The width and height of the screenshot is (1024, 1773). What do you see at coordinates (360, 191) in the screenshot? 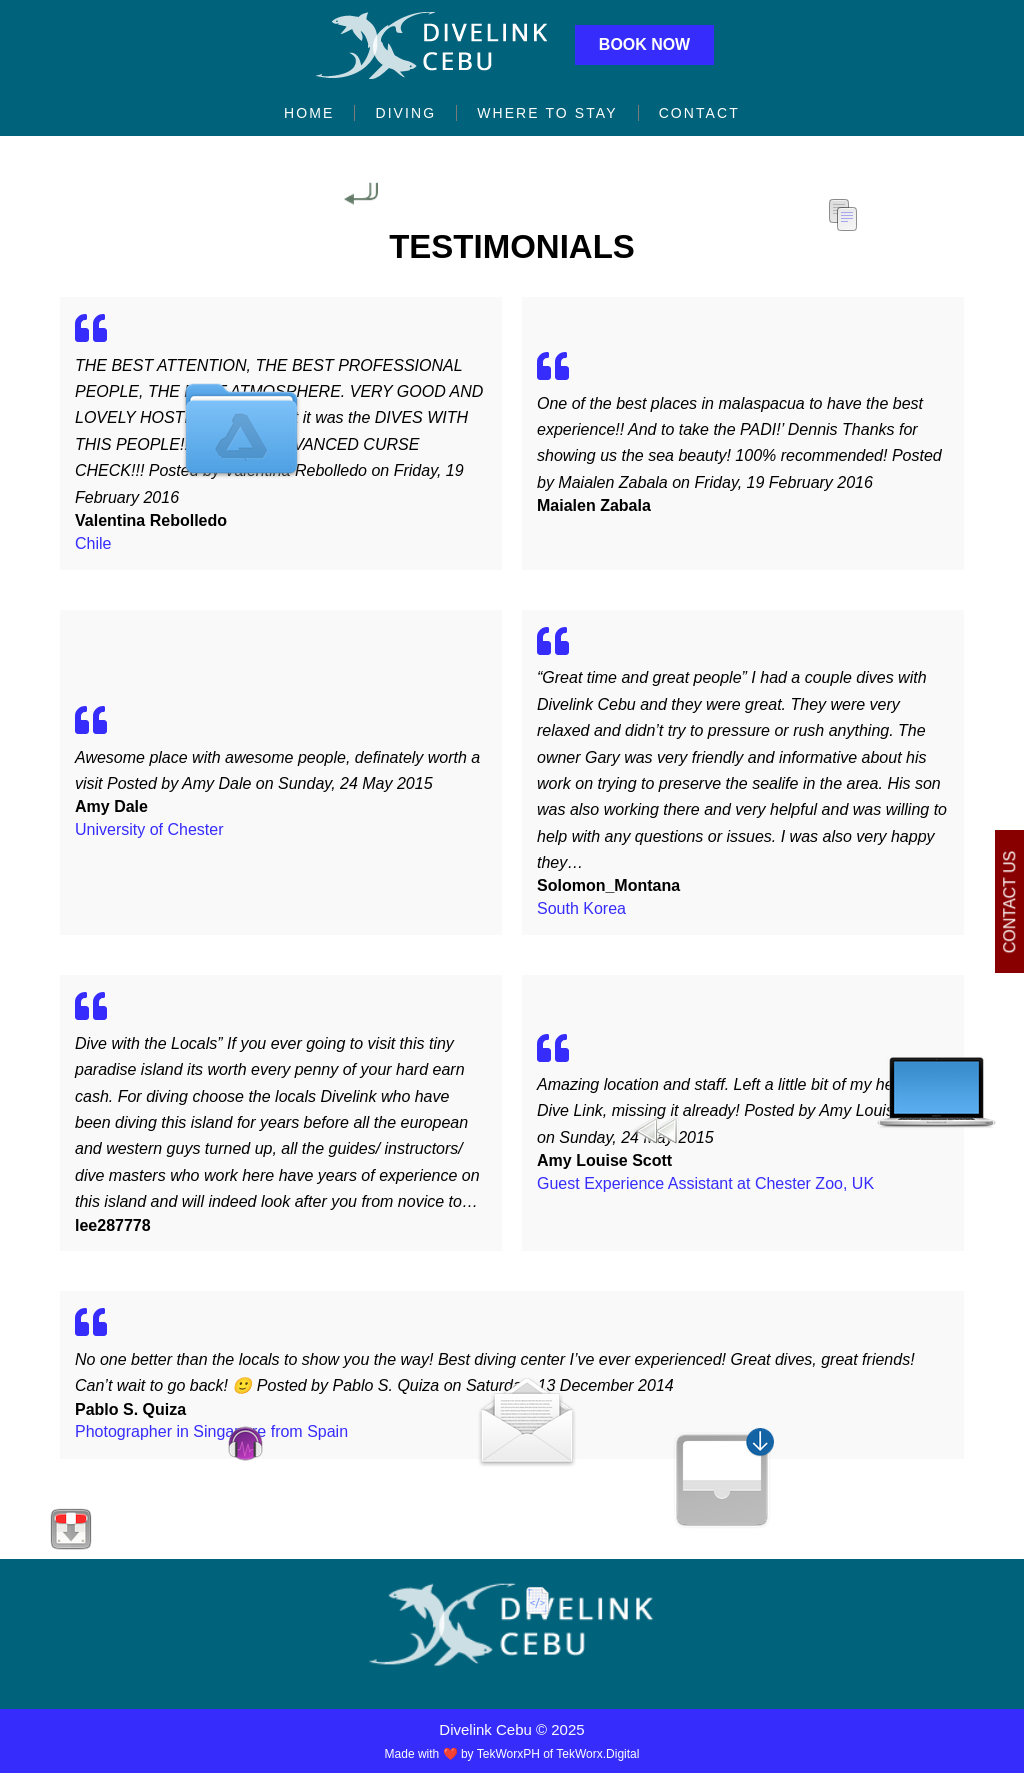
I see `reply to all recipients in an email thread` at bounding box center [360, 191].